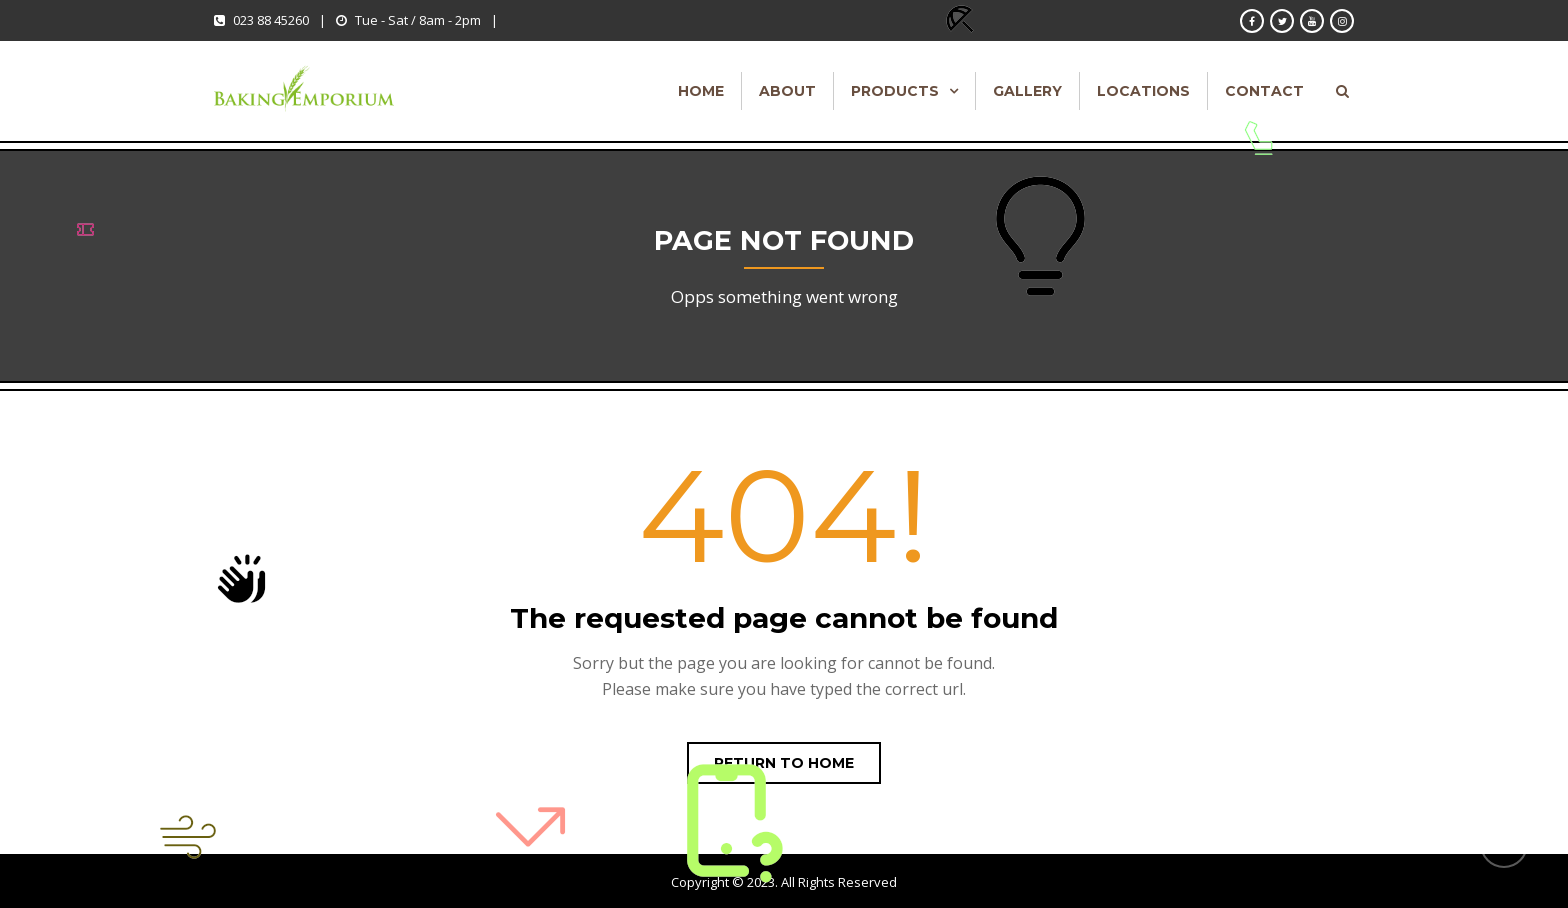 This screenshot has width=1568, height=908. I want to click on select or reserve a seat, so click(1258, 138).